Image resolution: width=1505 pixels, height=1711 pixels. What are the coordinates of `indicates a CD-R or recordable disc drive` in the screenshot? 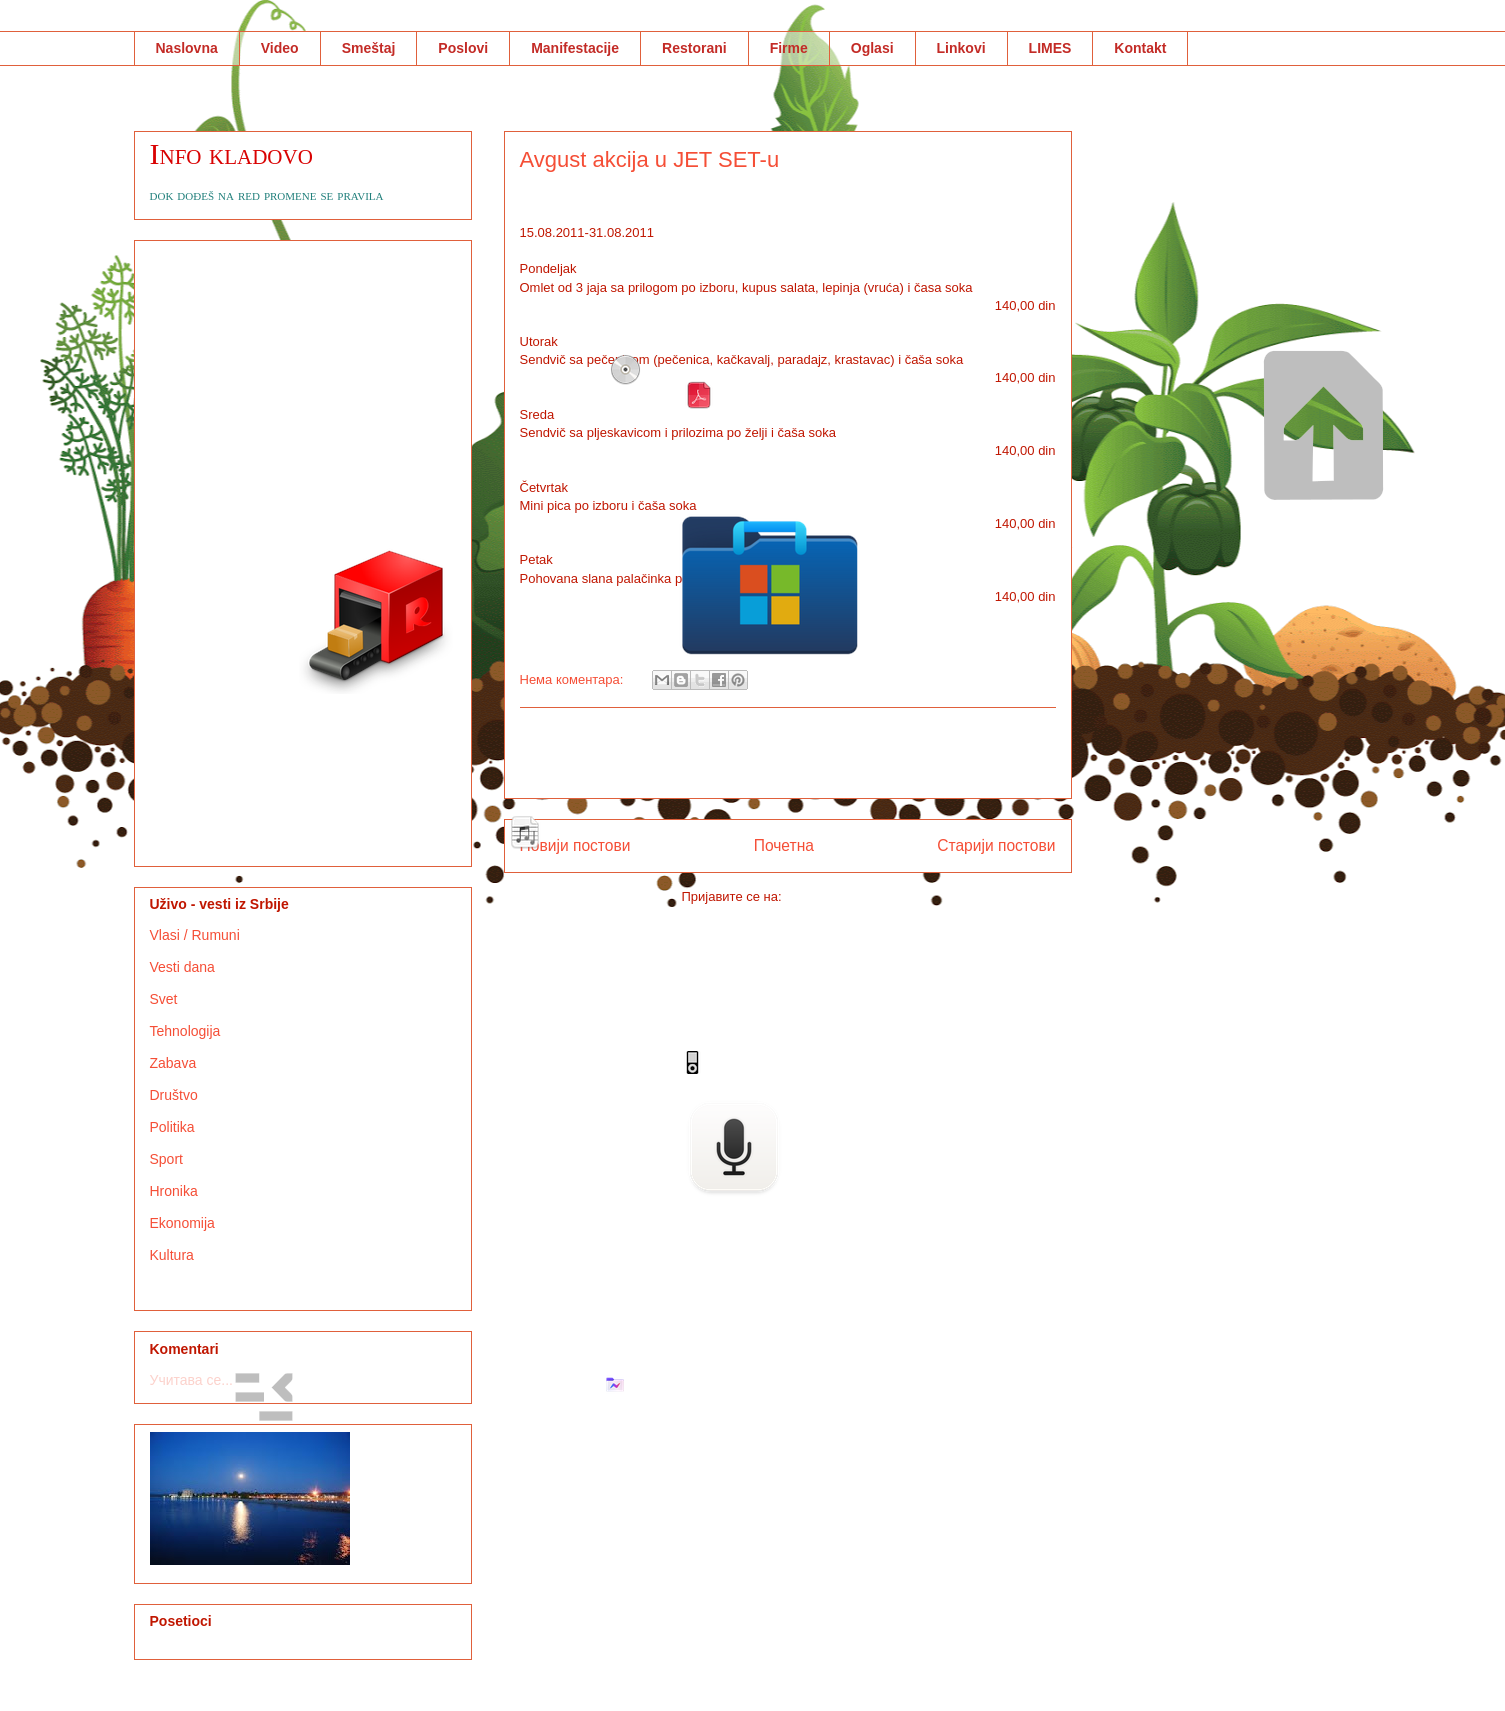 It's located at (625, 369).